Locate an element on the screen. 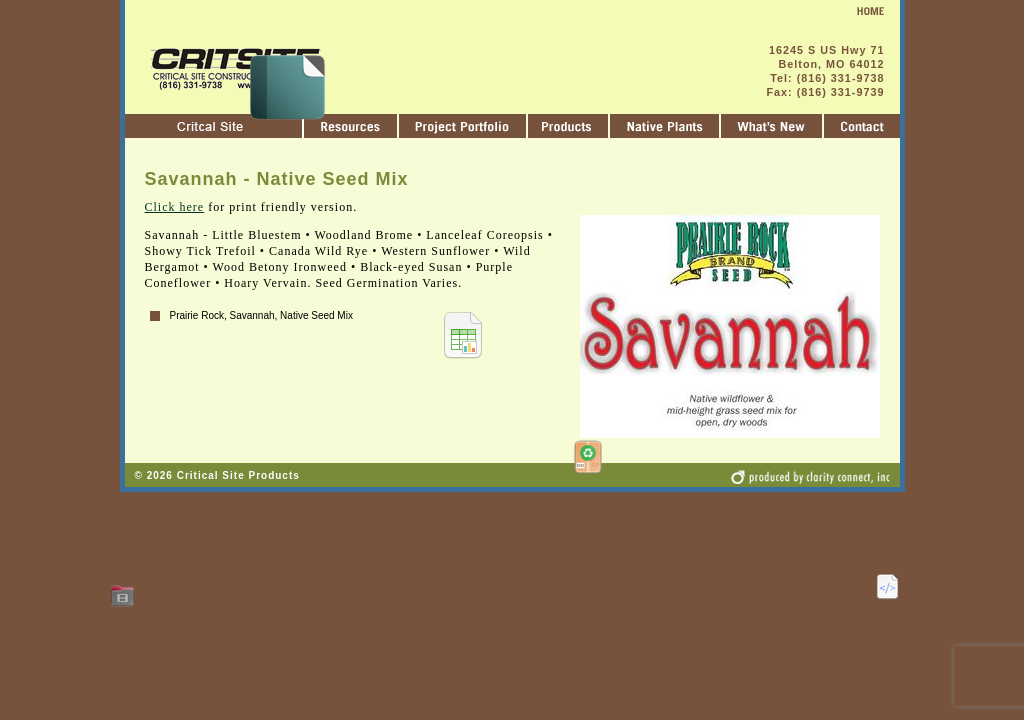  an HTML or web document file is located at coordinates (887, 586).